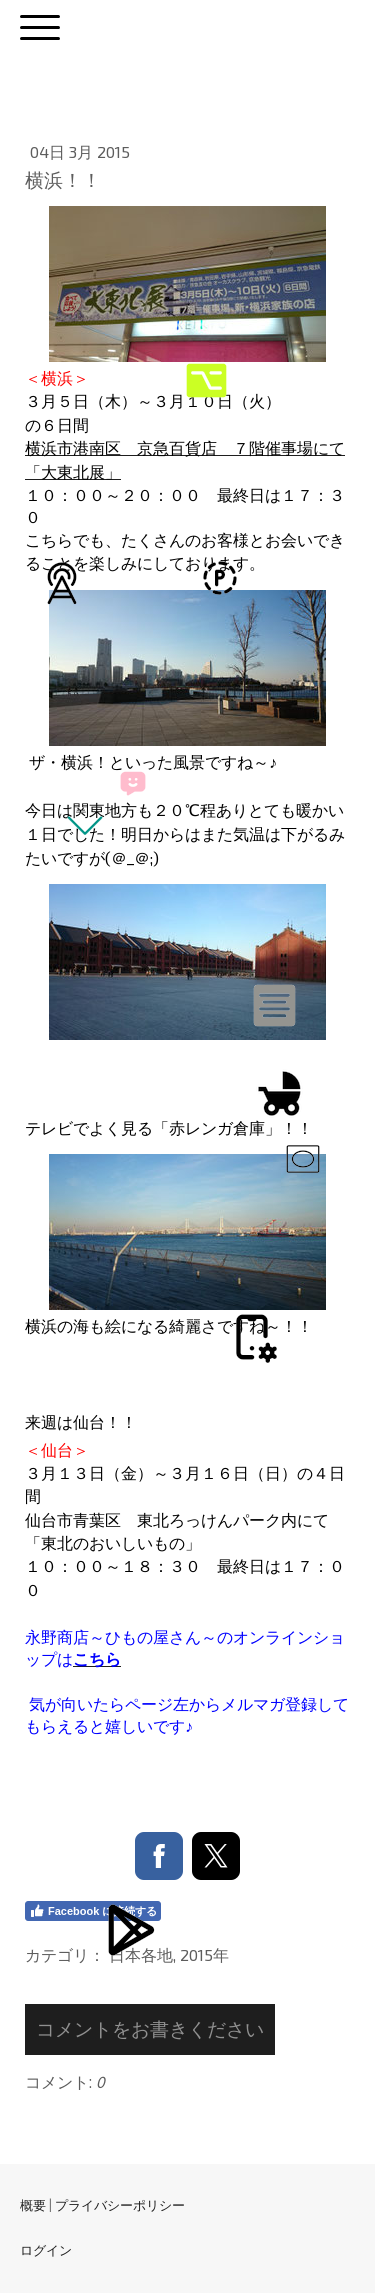 Image resolution: width=375 pixels, height=2293 pixels. What do you see at coordinates (206, 380) in the screenshot?
I see `keyboard option/alt key symbol` at bounding box center [206, 380].